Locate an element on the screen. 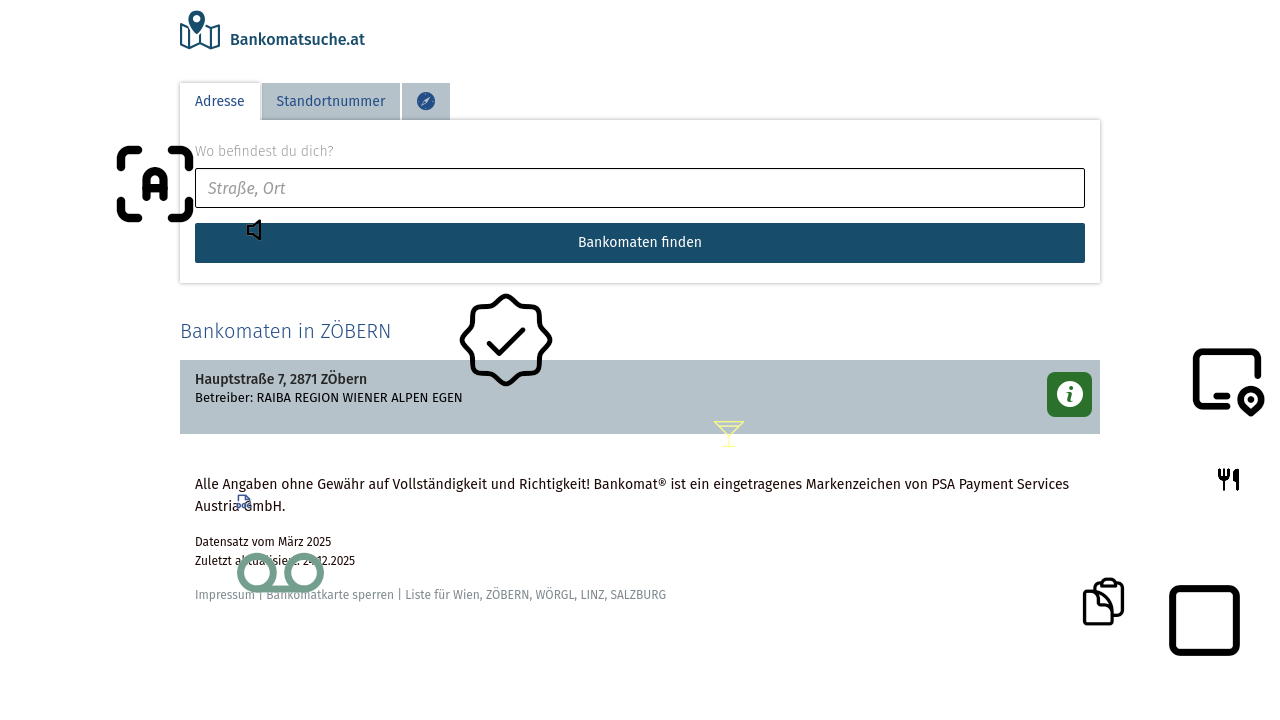 The height and width of the screenshot is (720, 1280). indicates verified or authenticated status is located at coordinates (506, 340).